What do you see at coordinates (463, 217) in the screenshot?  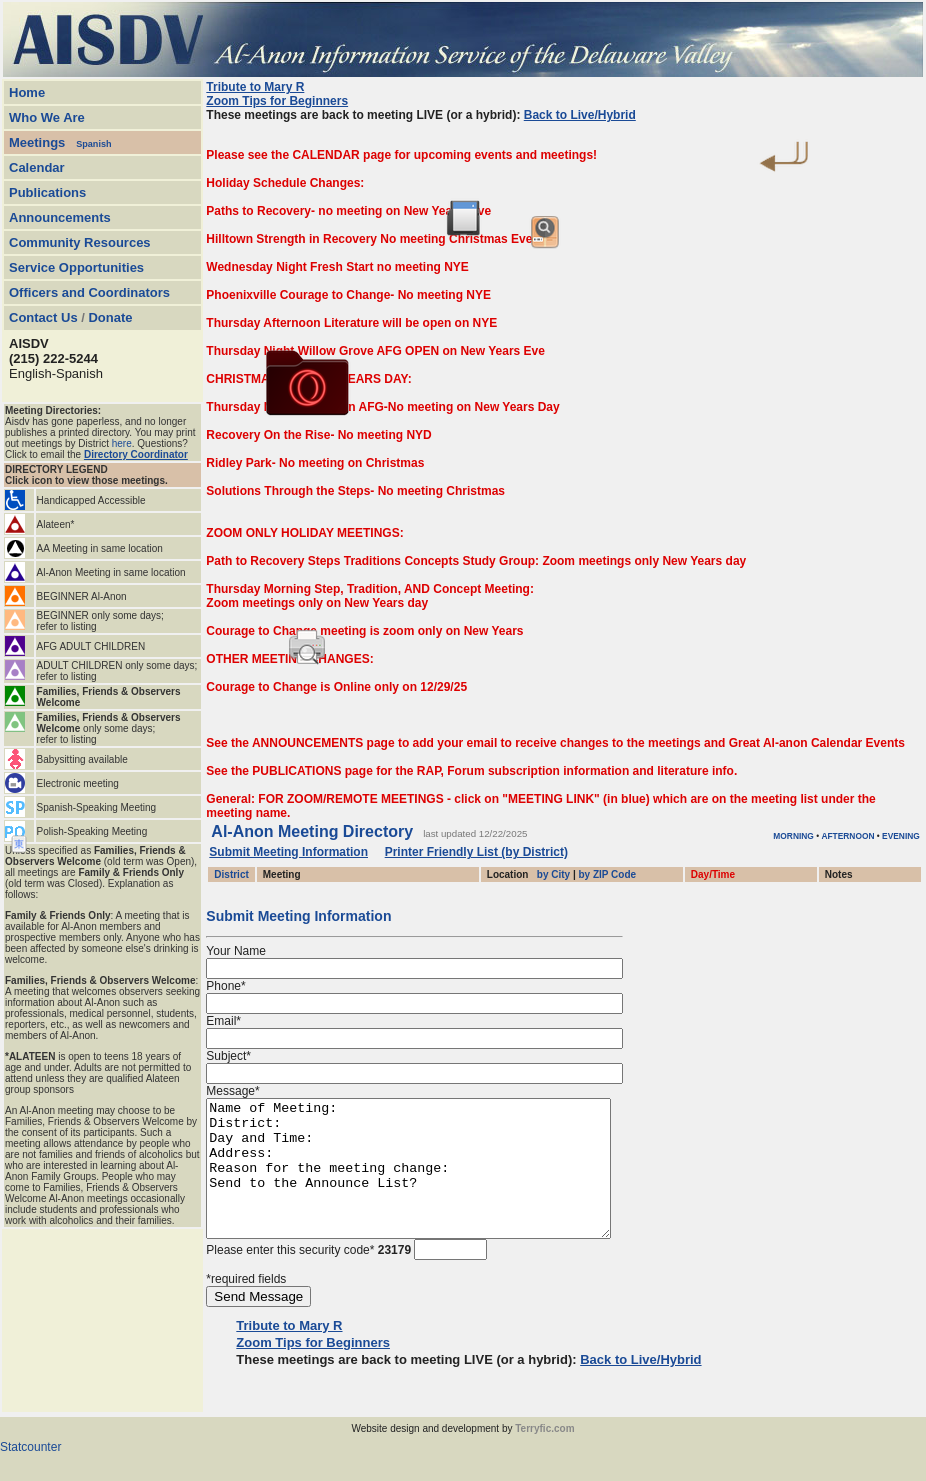 I see `access miniSD card storage` at bounding box center [463, 217].